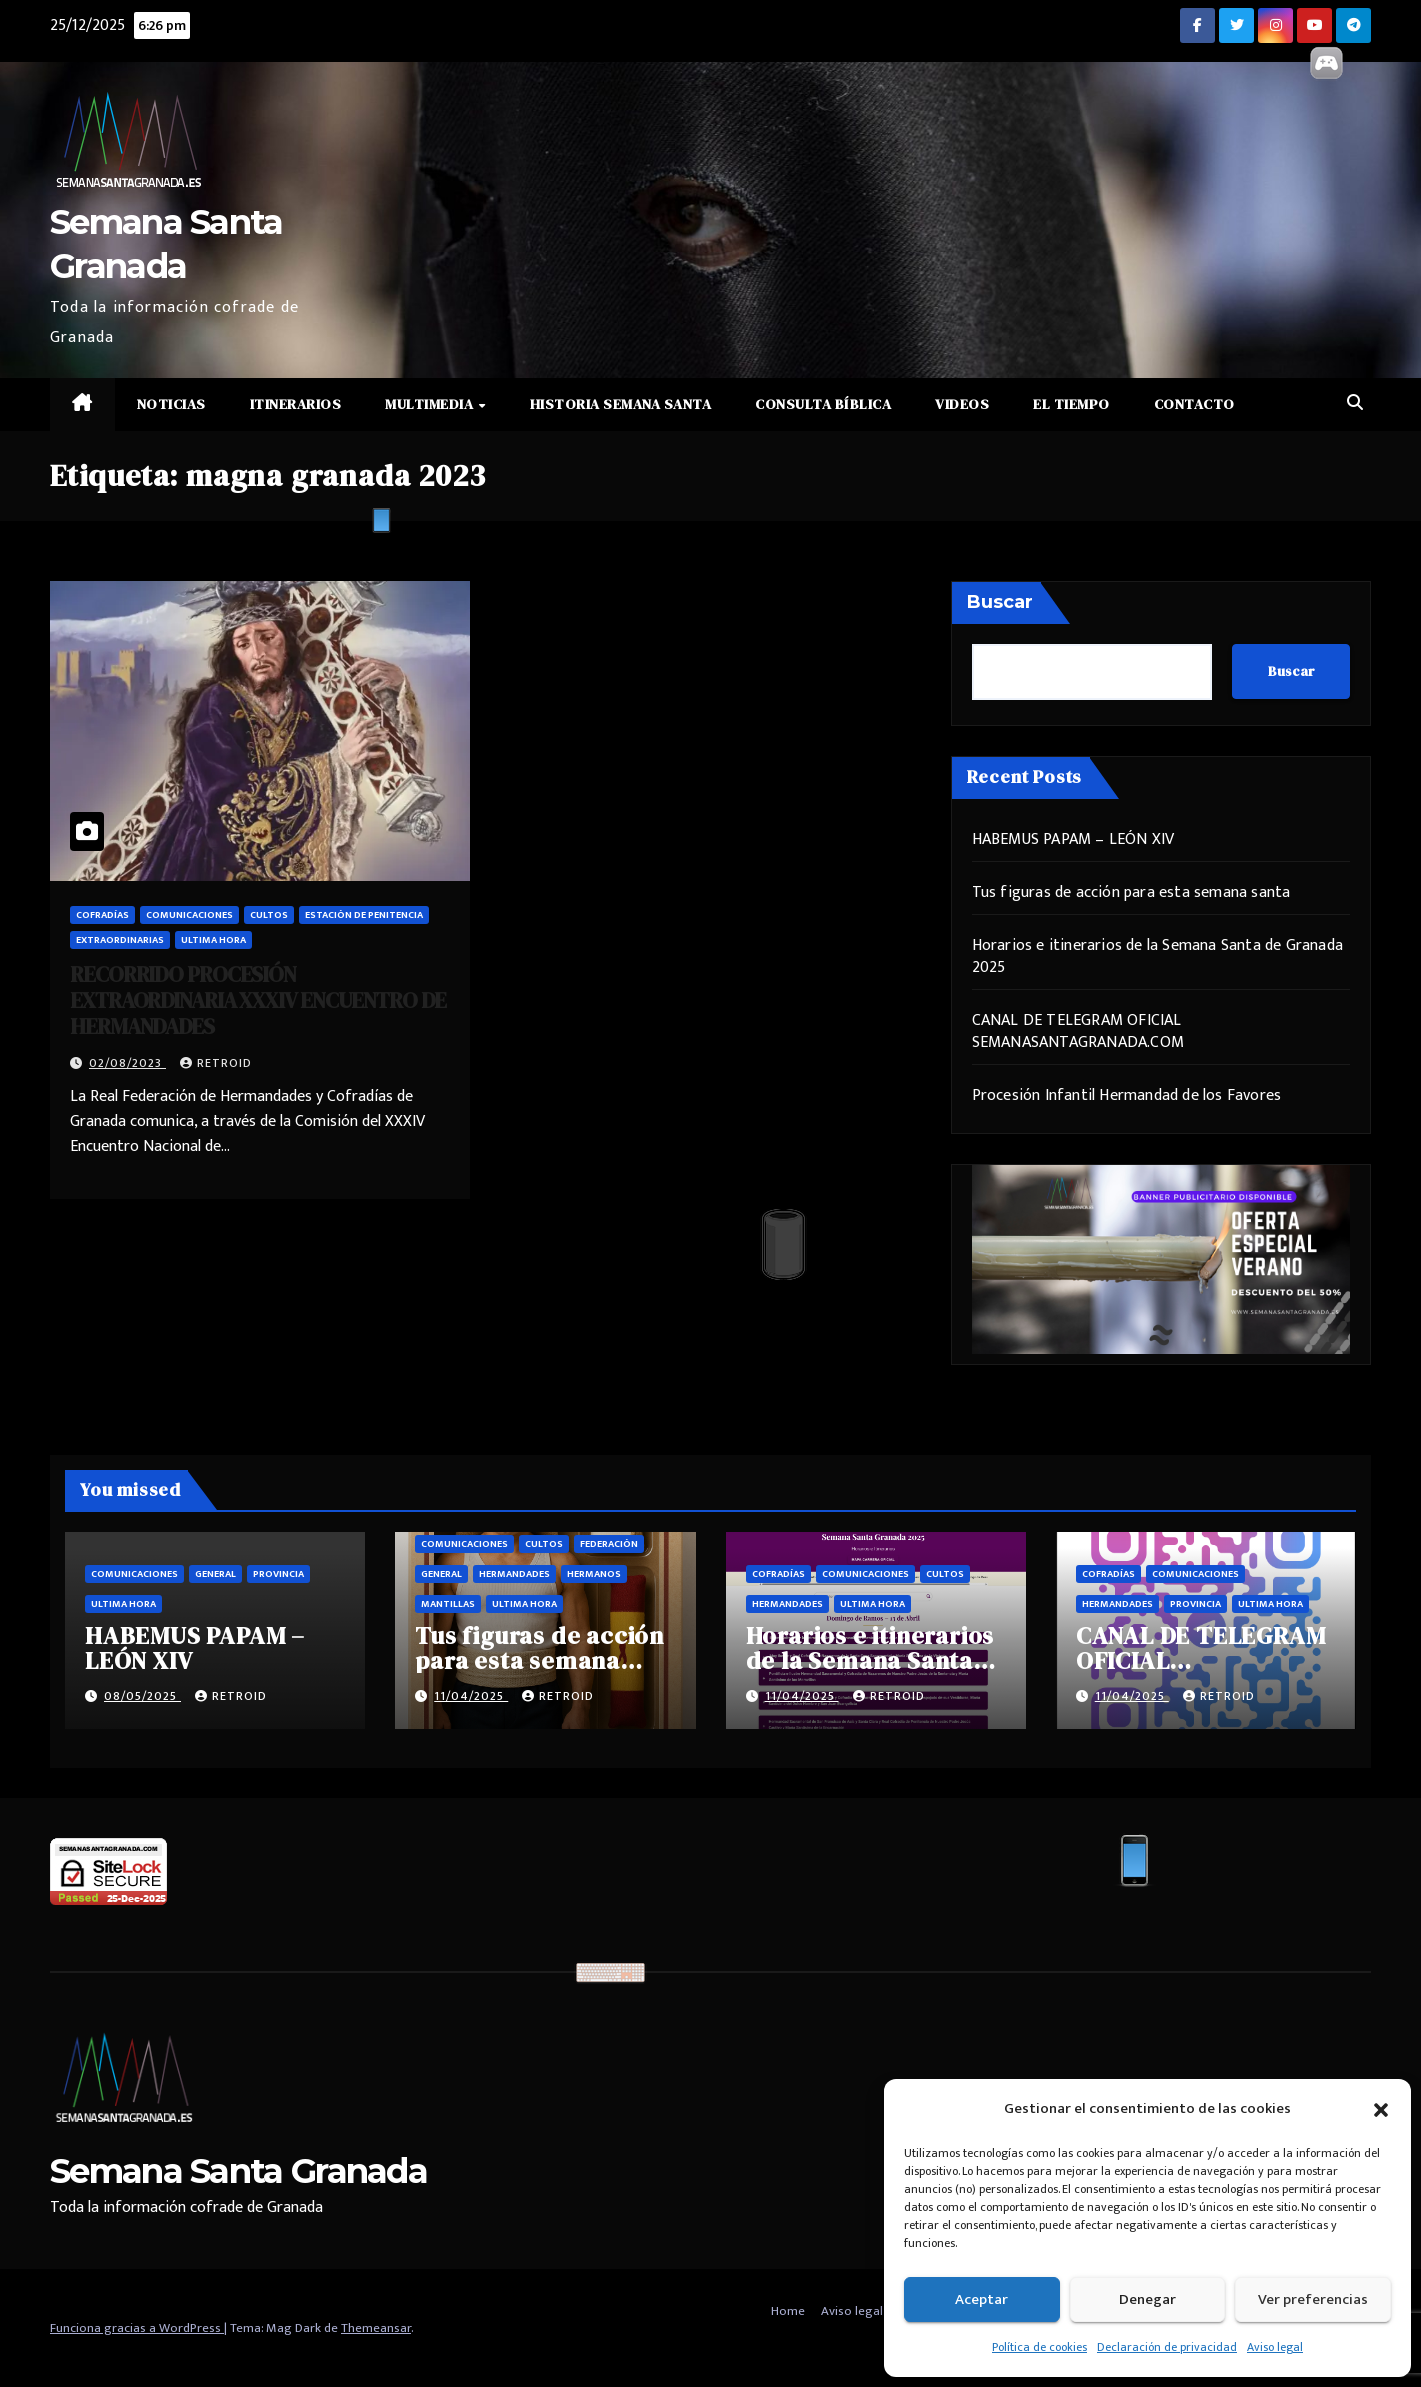  Describe the element at coordinates (1134, 1860) in the screenshot. I see `connect or sync an iPhone device` at that location.